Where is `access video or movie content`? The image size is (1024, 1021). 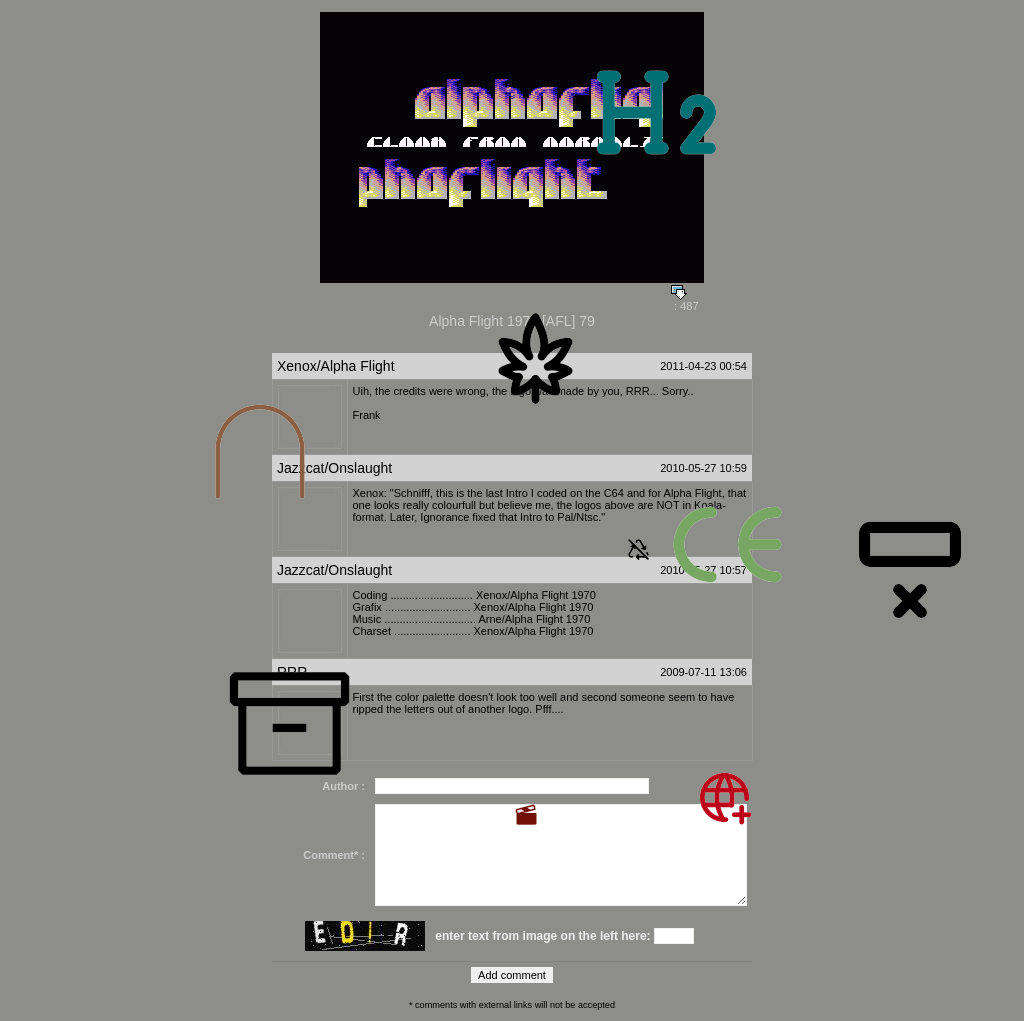
access video or movie content is located at coordinates (526, 815).